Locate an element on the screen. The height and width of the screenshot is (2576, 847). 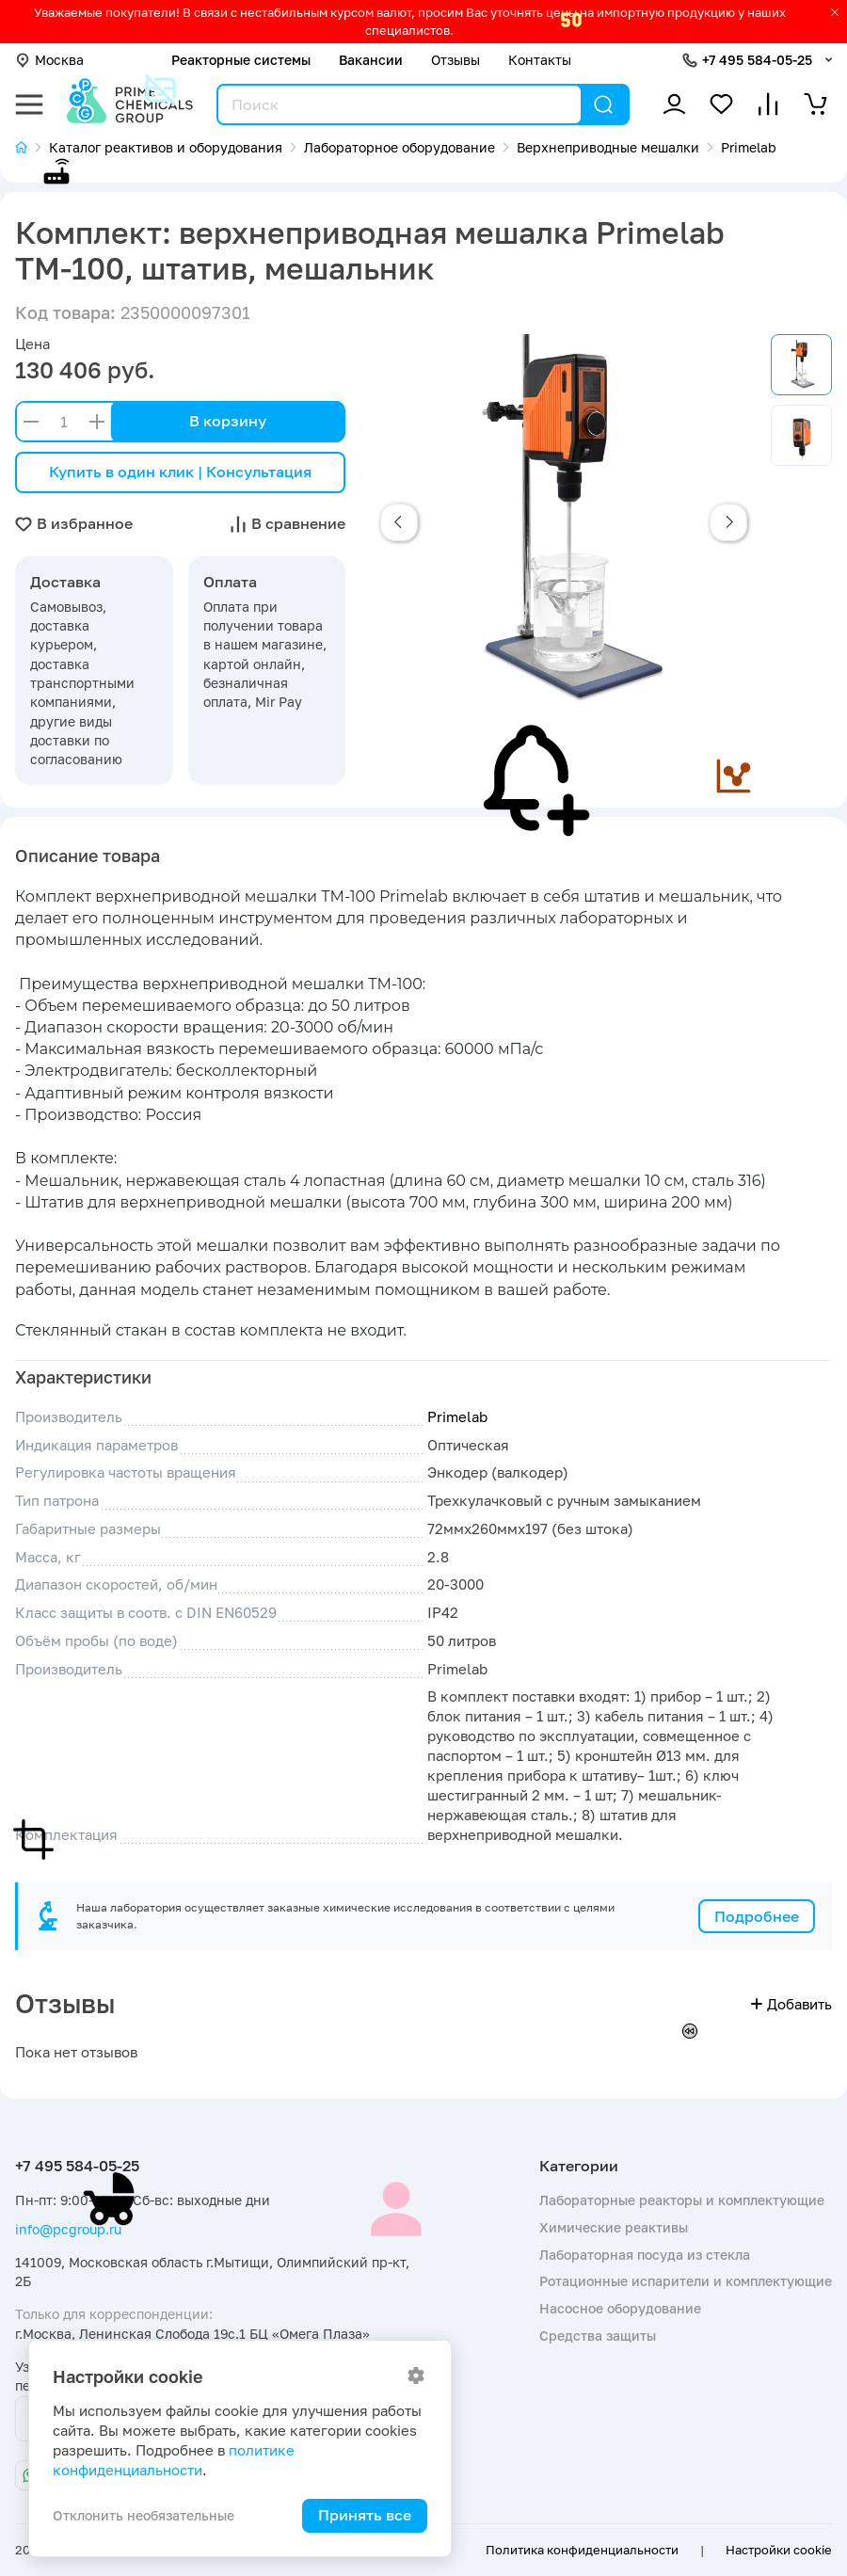
crop or resize an image is located at coordinates (33, 1839).